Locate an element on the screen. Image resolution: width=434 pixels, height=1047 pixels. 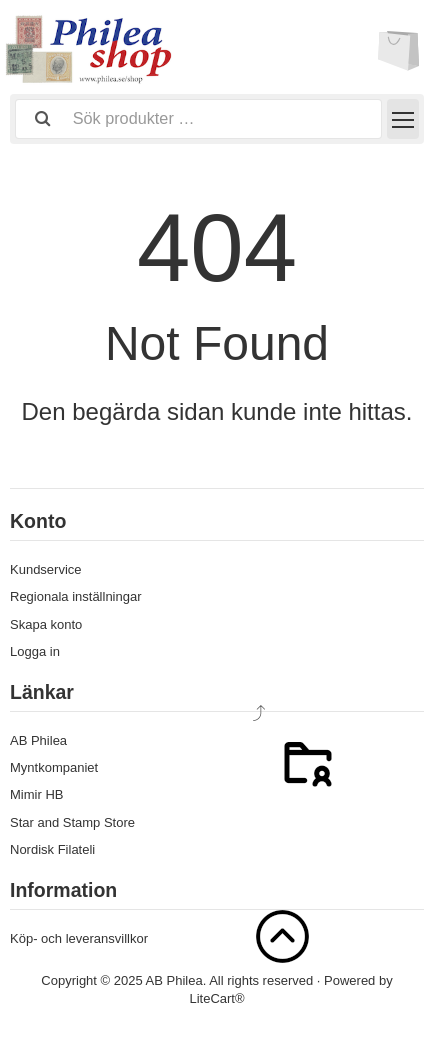
scroll to top of page is located at coordinates (282, 936).